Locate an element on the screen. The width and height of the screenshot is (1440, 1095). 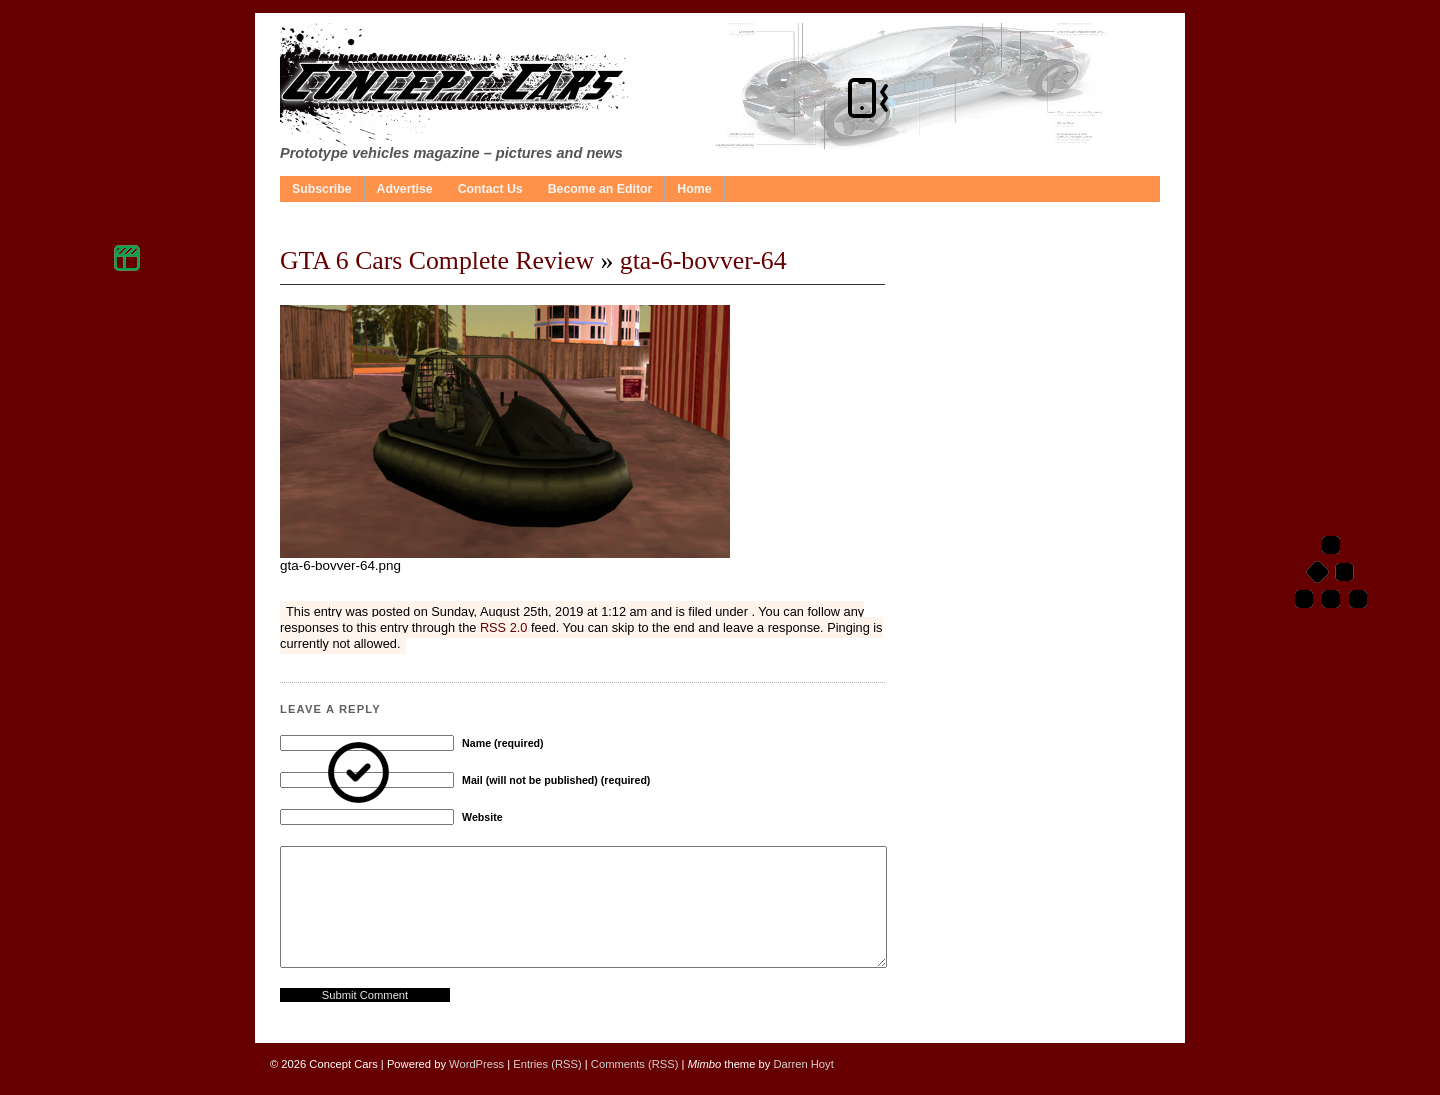
indicates a completed or successful action is located at coordinates (358, 772).